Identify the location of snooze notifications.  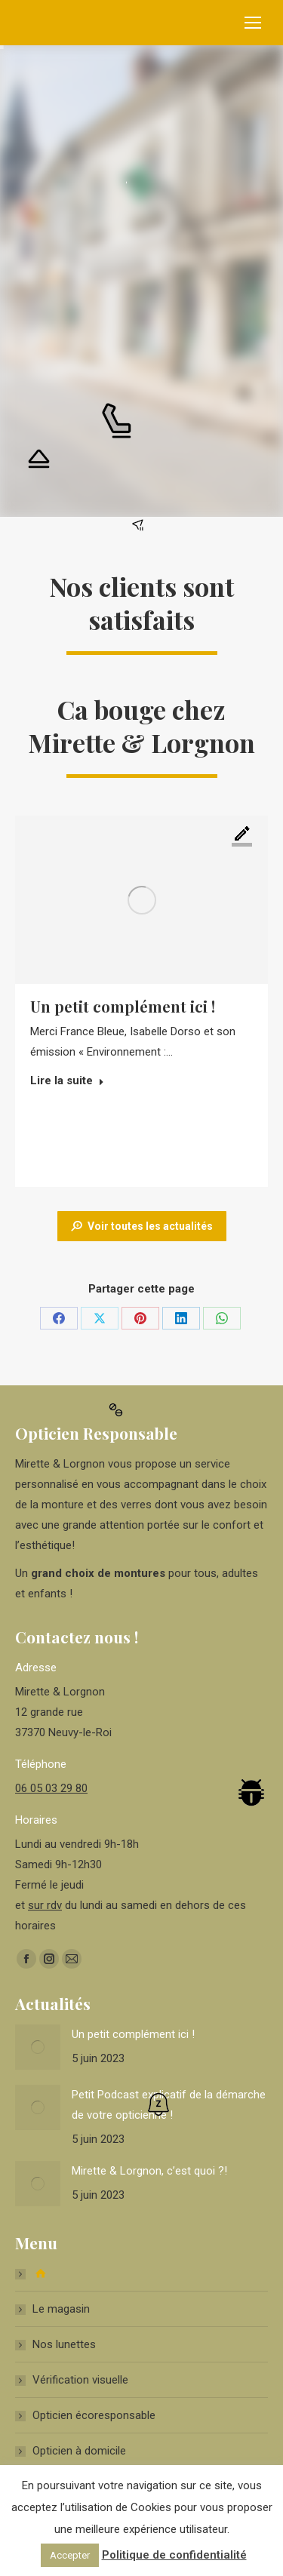
(158, 2104).